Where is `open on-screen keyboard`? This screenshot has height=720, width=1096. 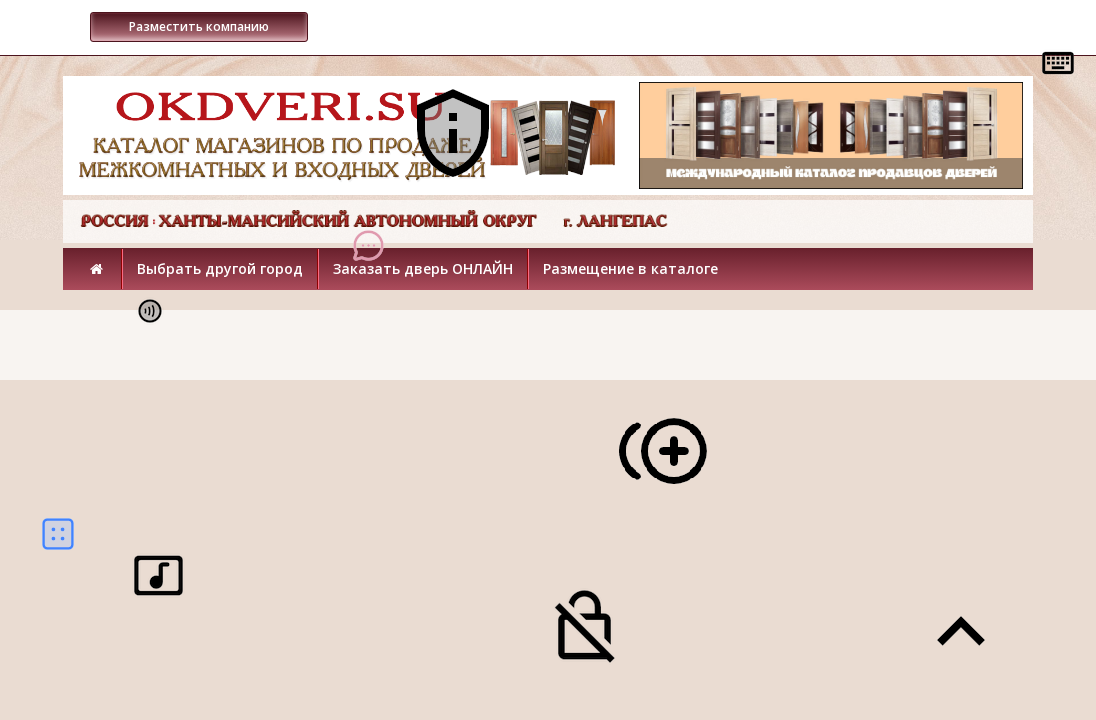
open on-screen keyboard is located at coordinates (1058, 63).